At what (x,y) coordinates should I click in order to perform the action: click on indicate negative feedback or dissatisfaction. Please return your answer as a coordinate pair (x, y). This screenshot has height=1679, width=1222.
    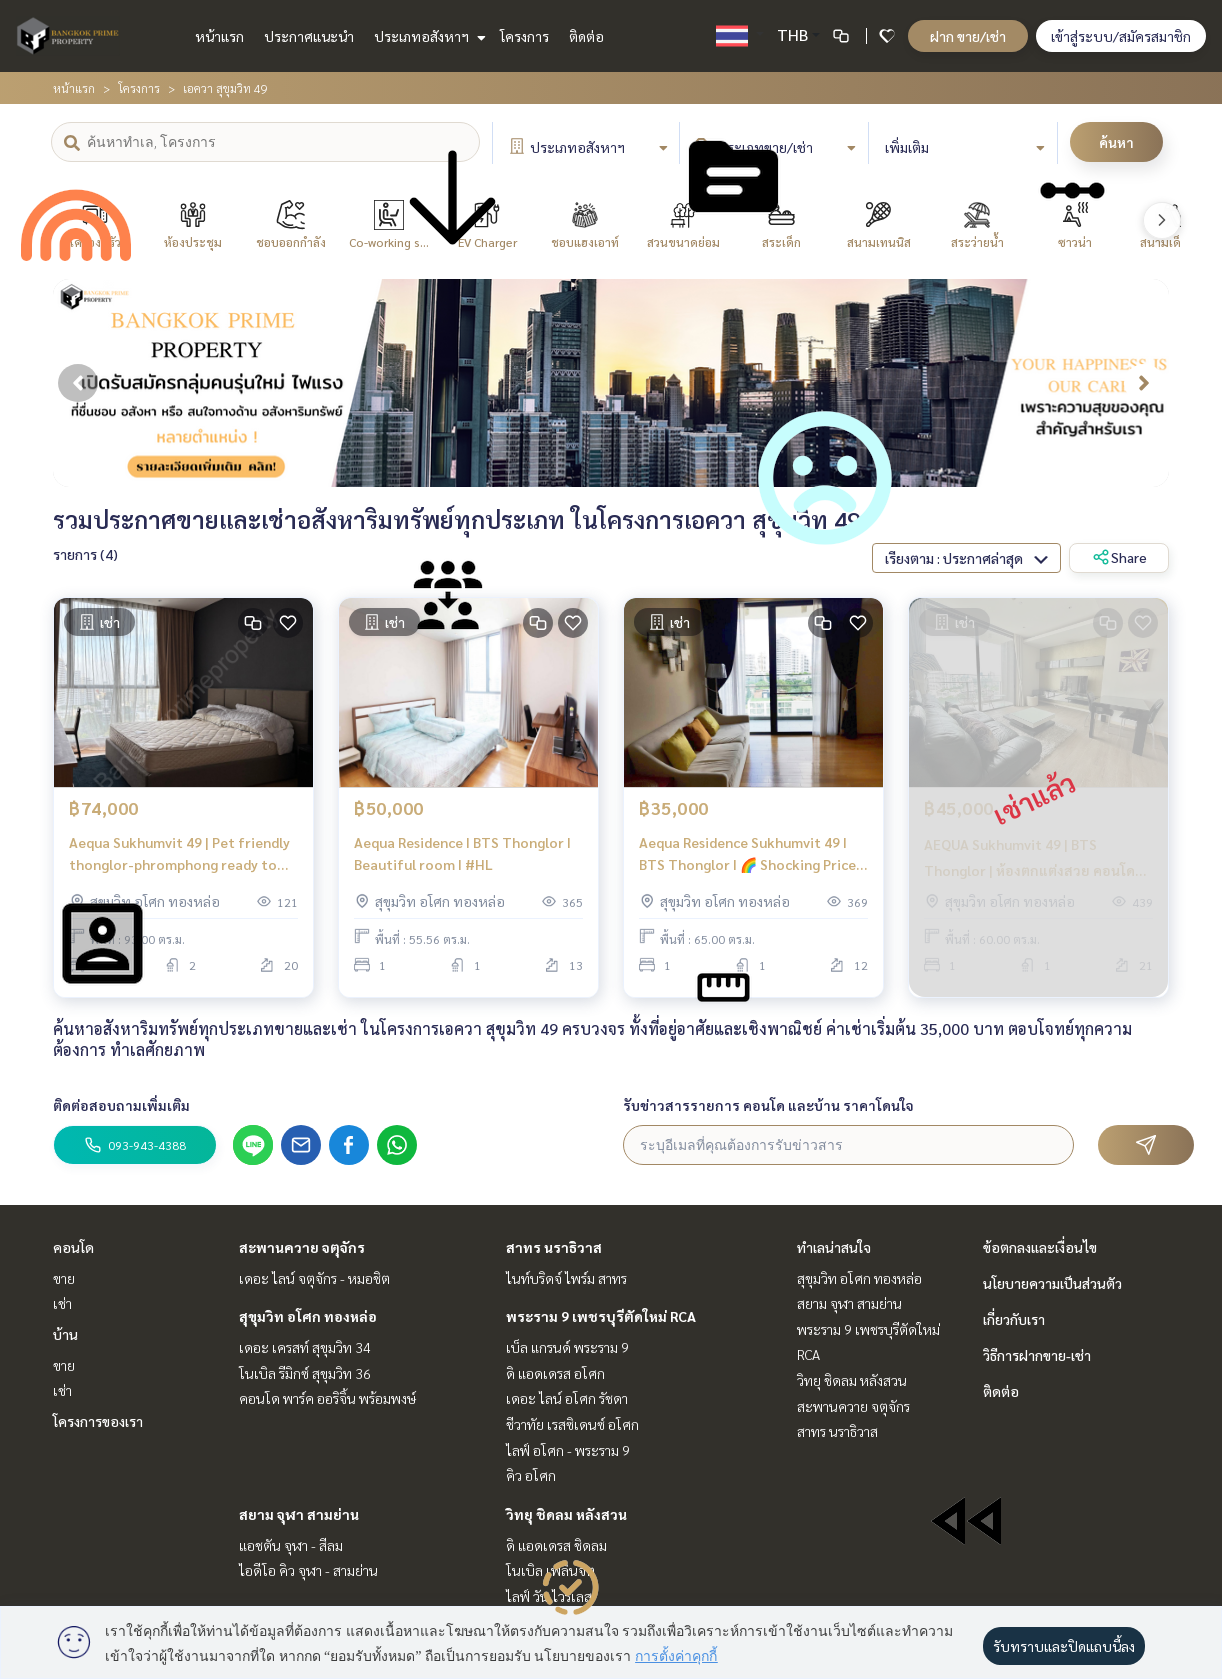
    Looking at the image, I should click on (825, 478).